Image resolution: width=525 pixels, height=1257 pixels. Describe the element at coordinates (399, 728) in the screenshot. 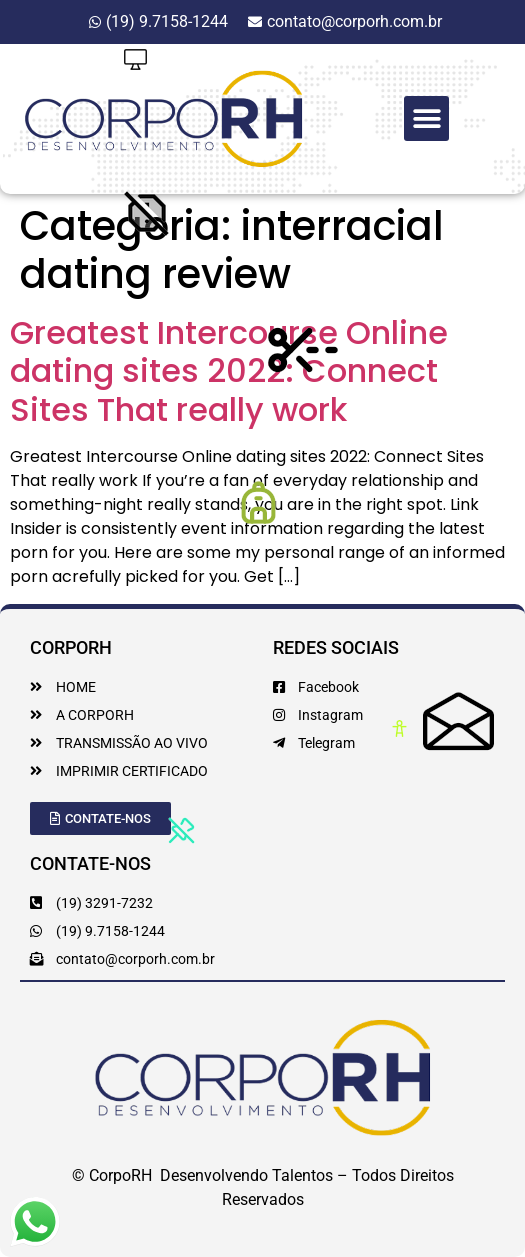

I see `access accessibility settings` at that location.